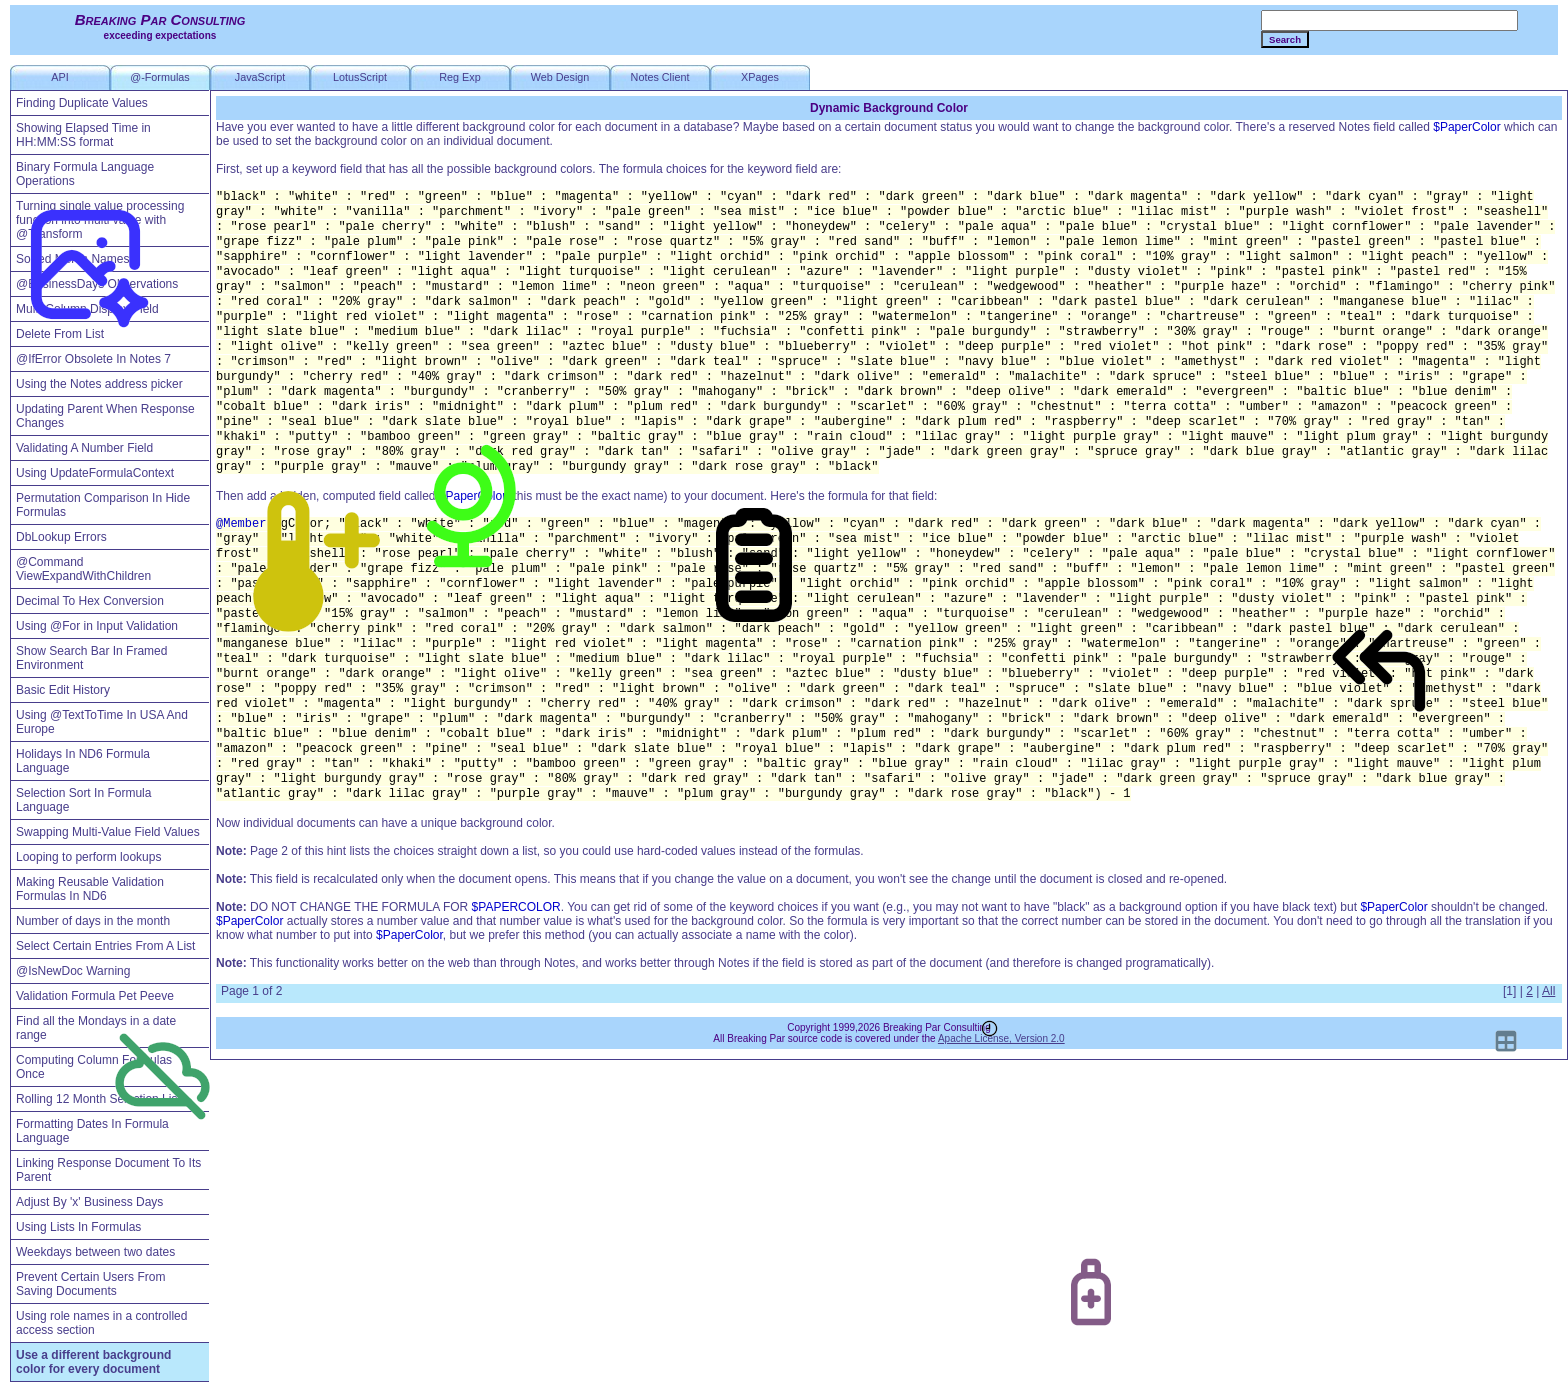 The image size is (1568, 1382). Describe the element at coordinates (302, 561) in the screenshot. I see `increase temperature setting` at that location.